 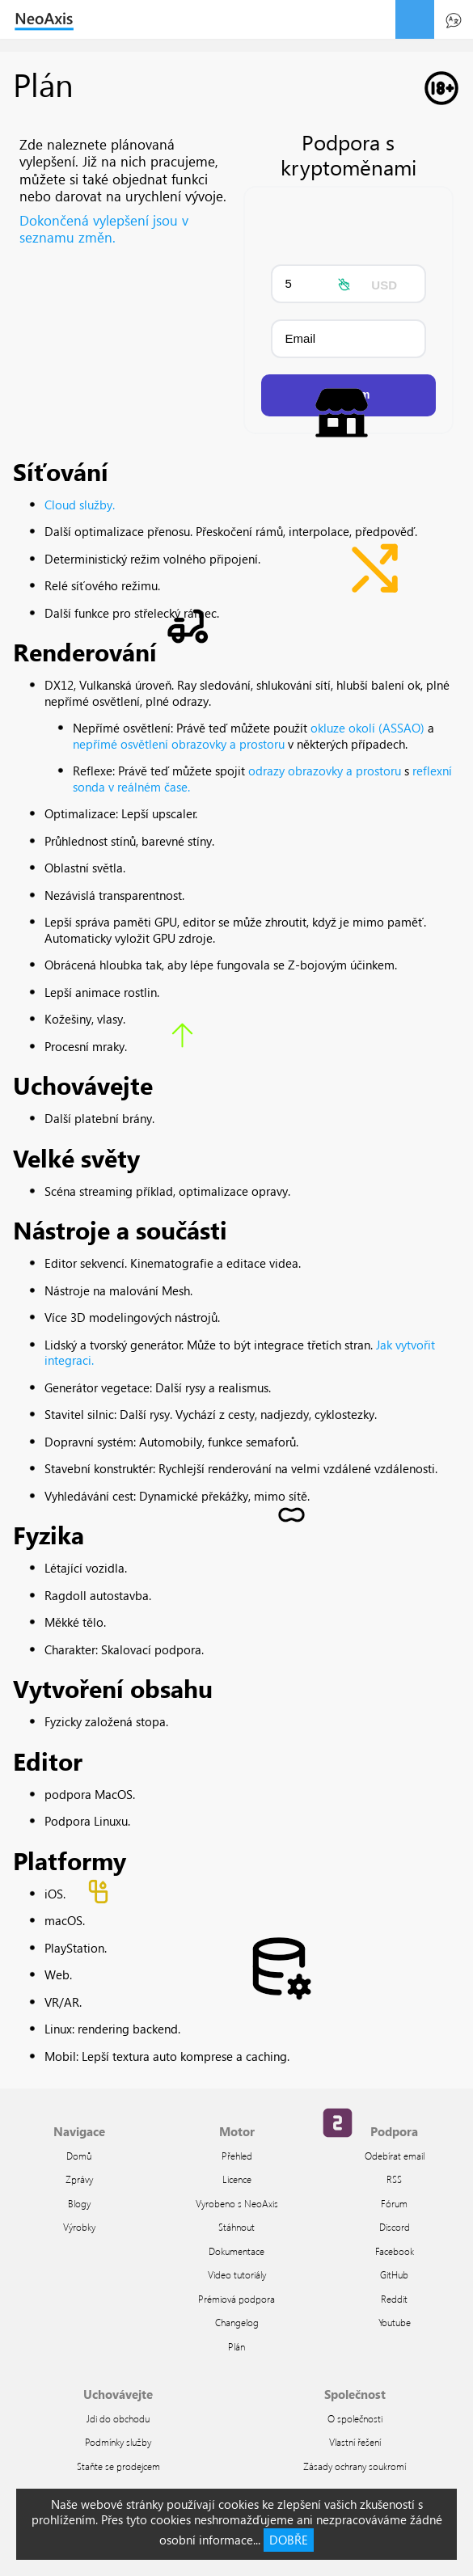 What do you see at coordinates (441, 88) in the screenshot?
I see `indicates age-restricted content (18+)` at bounding box center [441, 88].